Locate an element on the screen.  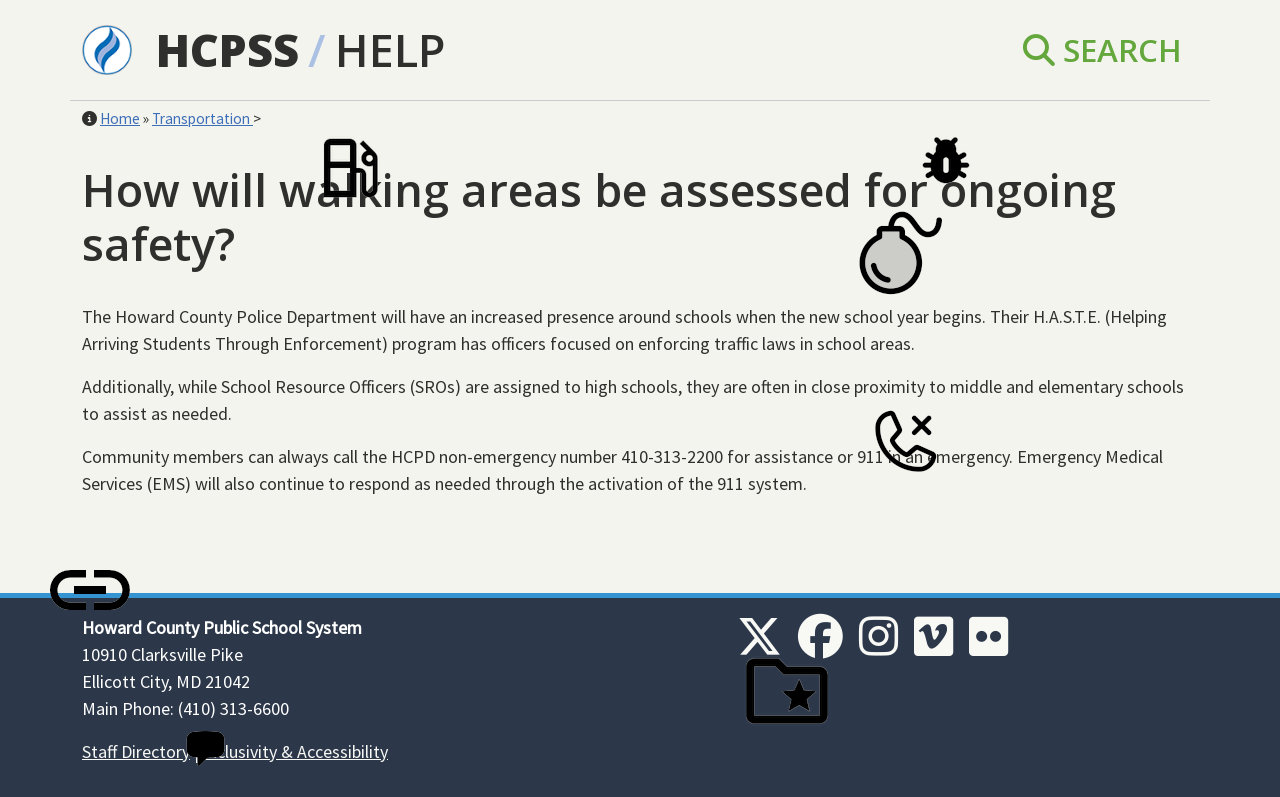
open chat or messaging is located at coordinates (205, 748).